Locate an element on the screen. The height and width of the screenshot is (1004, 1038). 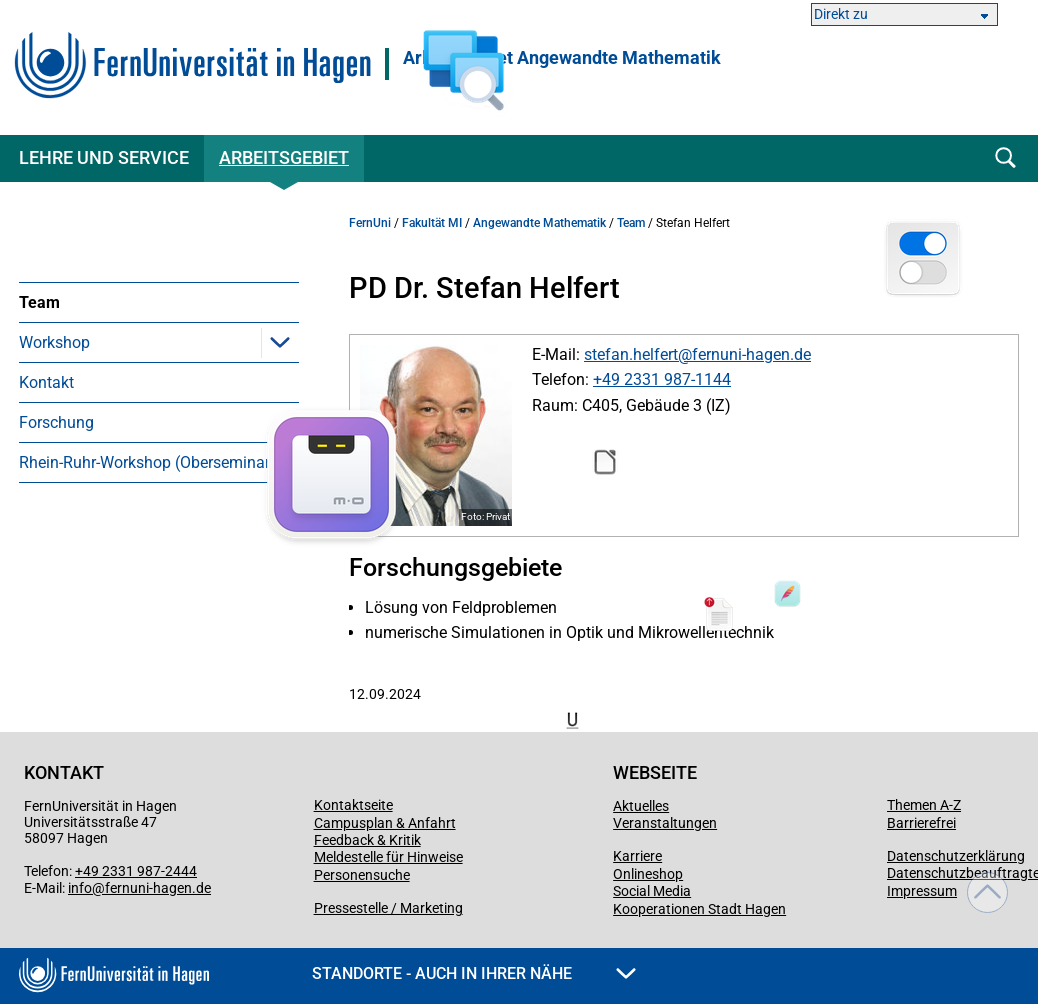
apply underline formatting to selected text is located at coordinates (572, 720).